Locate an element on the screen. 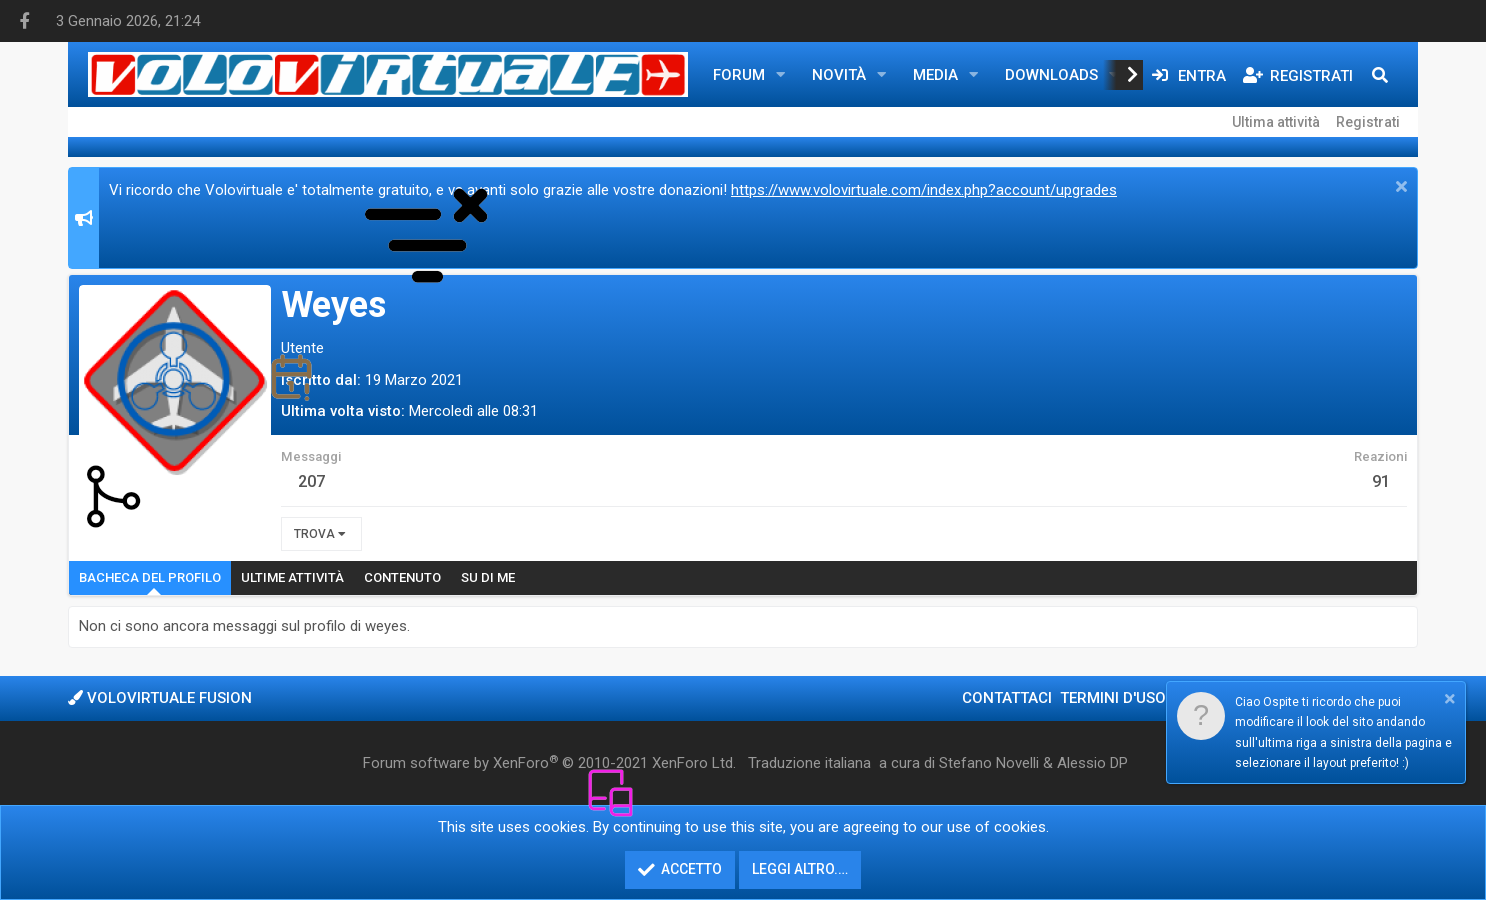  clone or duplicate a repository is located at coordinates (609, 793).